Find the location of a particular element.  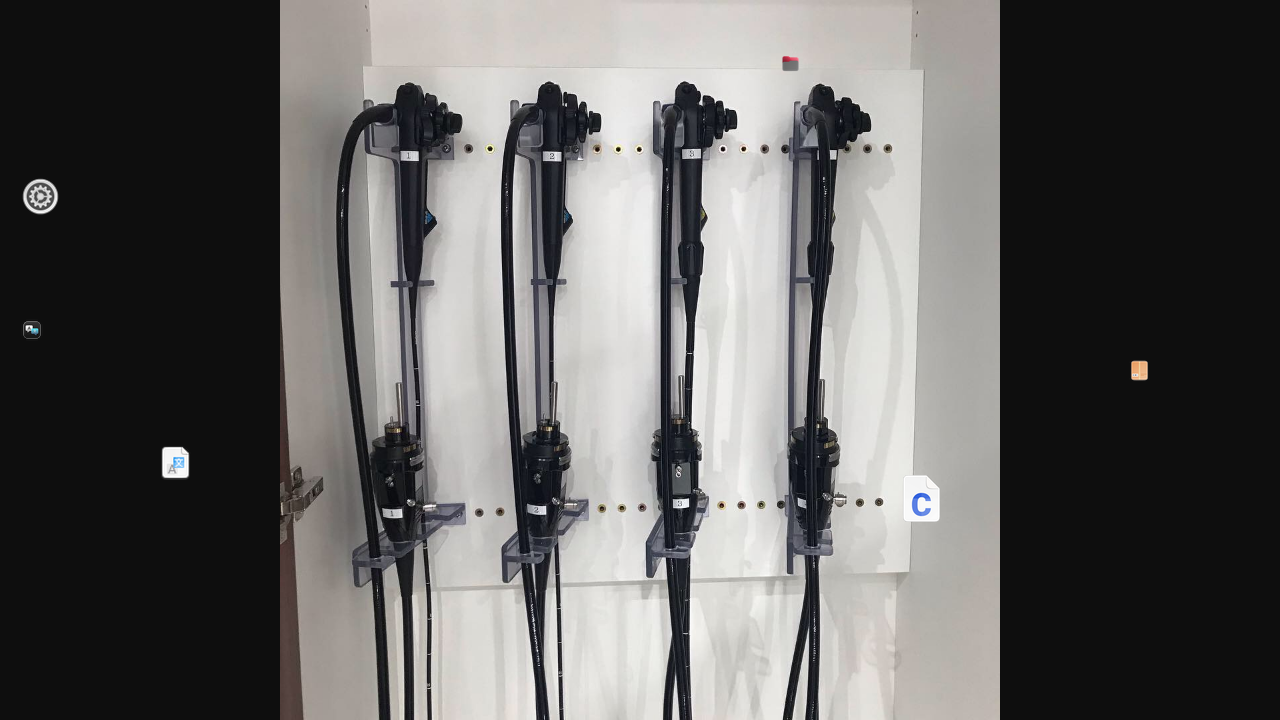

a C programming language source file is located at coordinates (921, 498).